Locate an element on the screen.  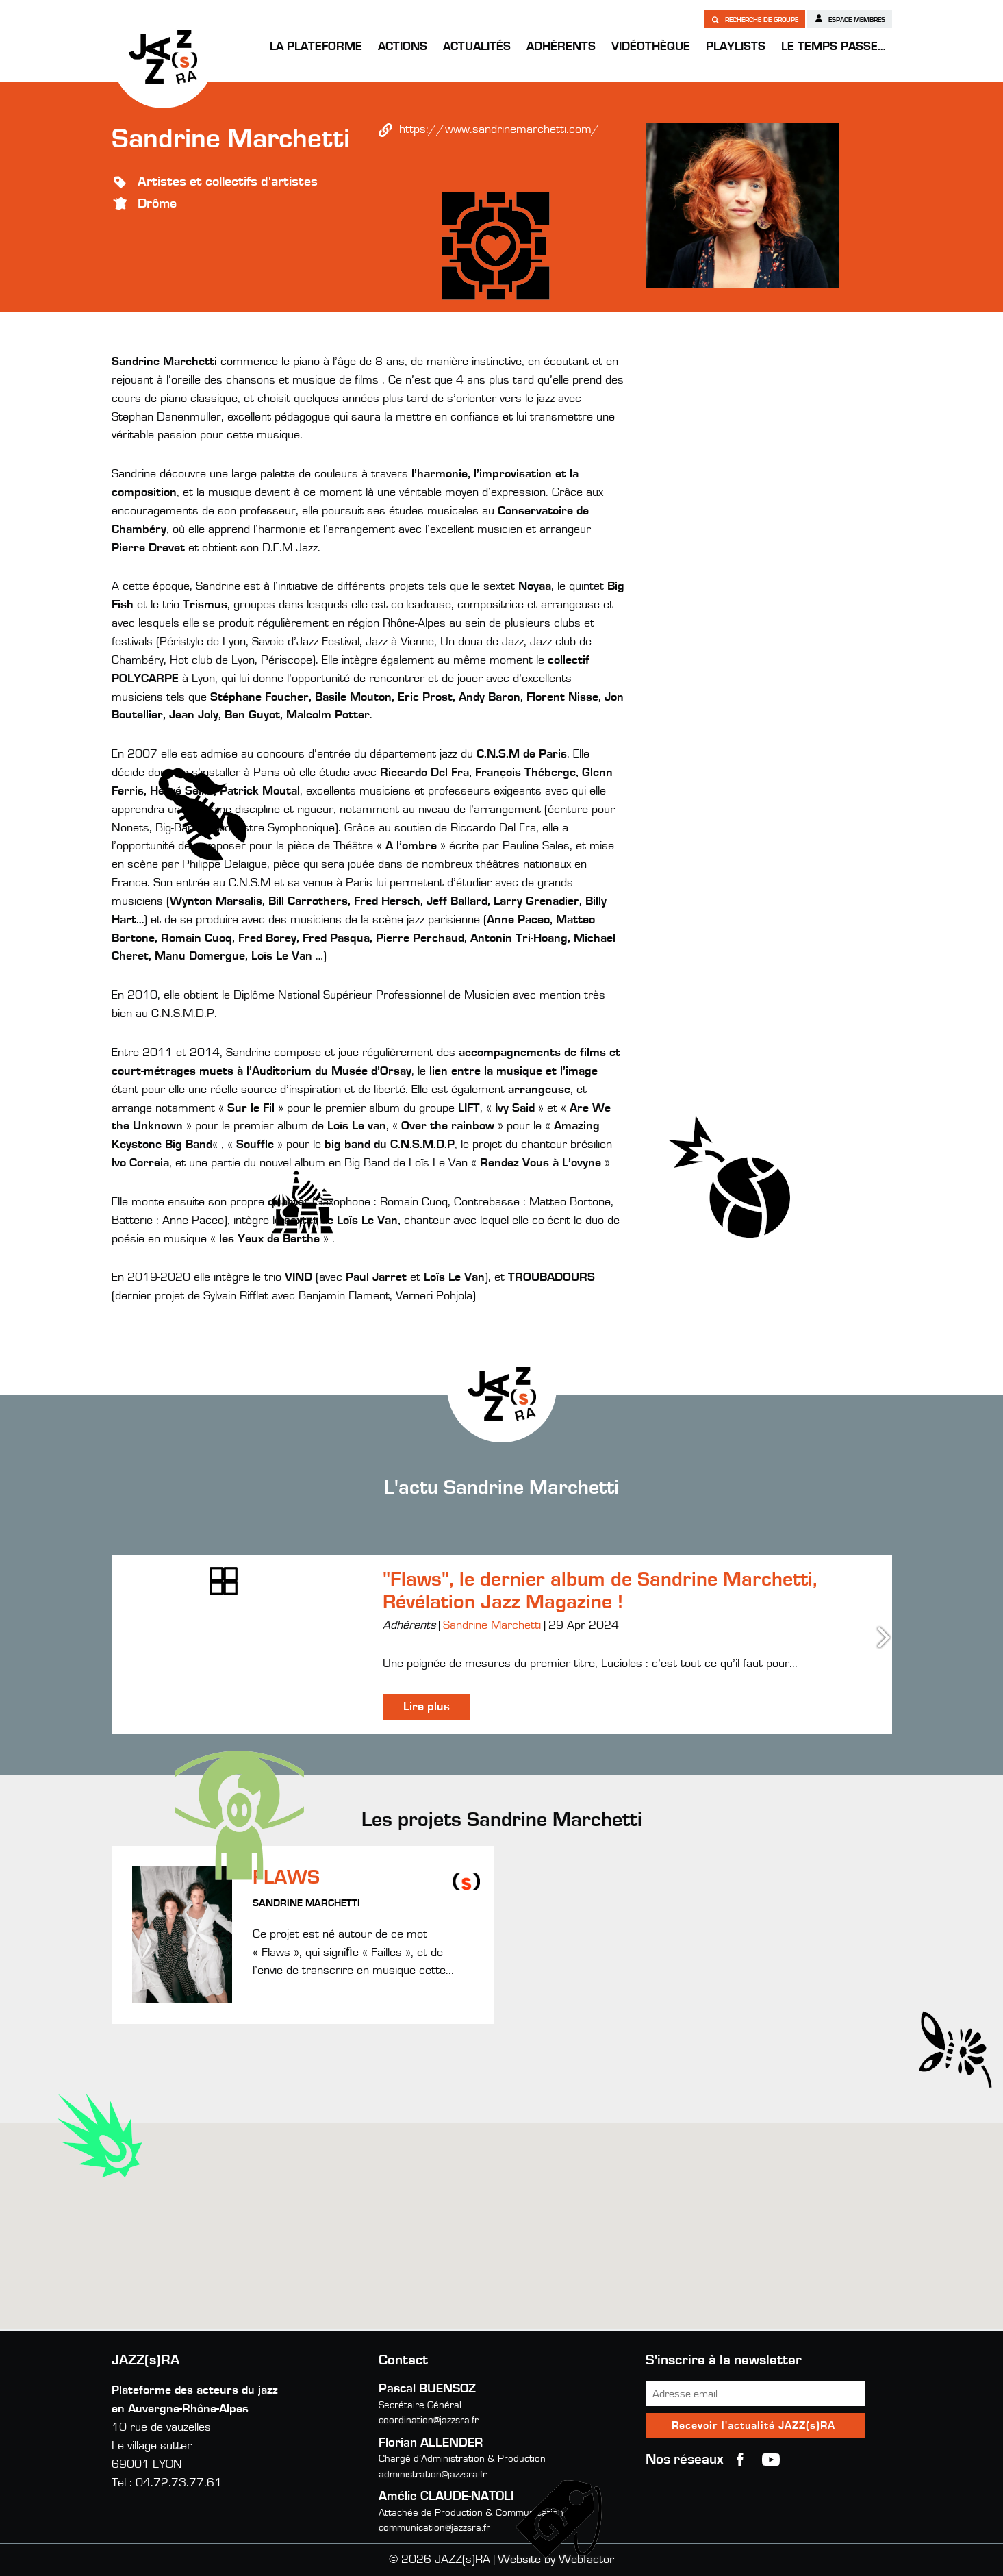
access garden or nature-themed game content is located at coordinates (954, 2049).